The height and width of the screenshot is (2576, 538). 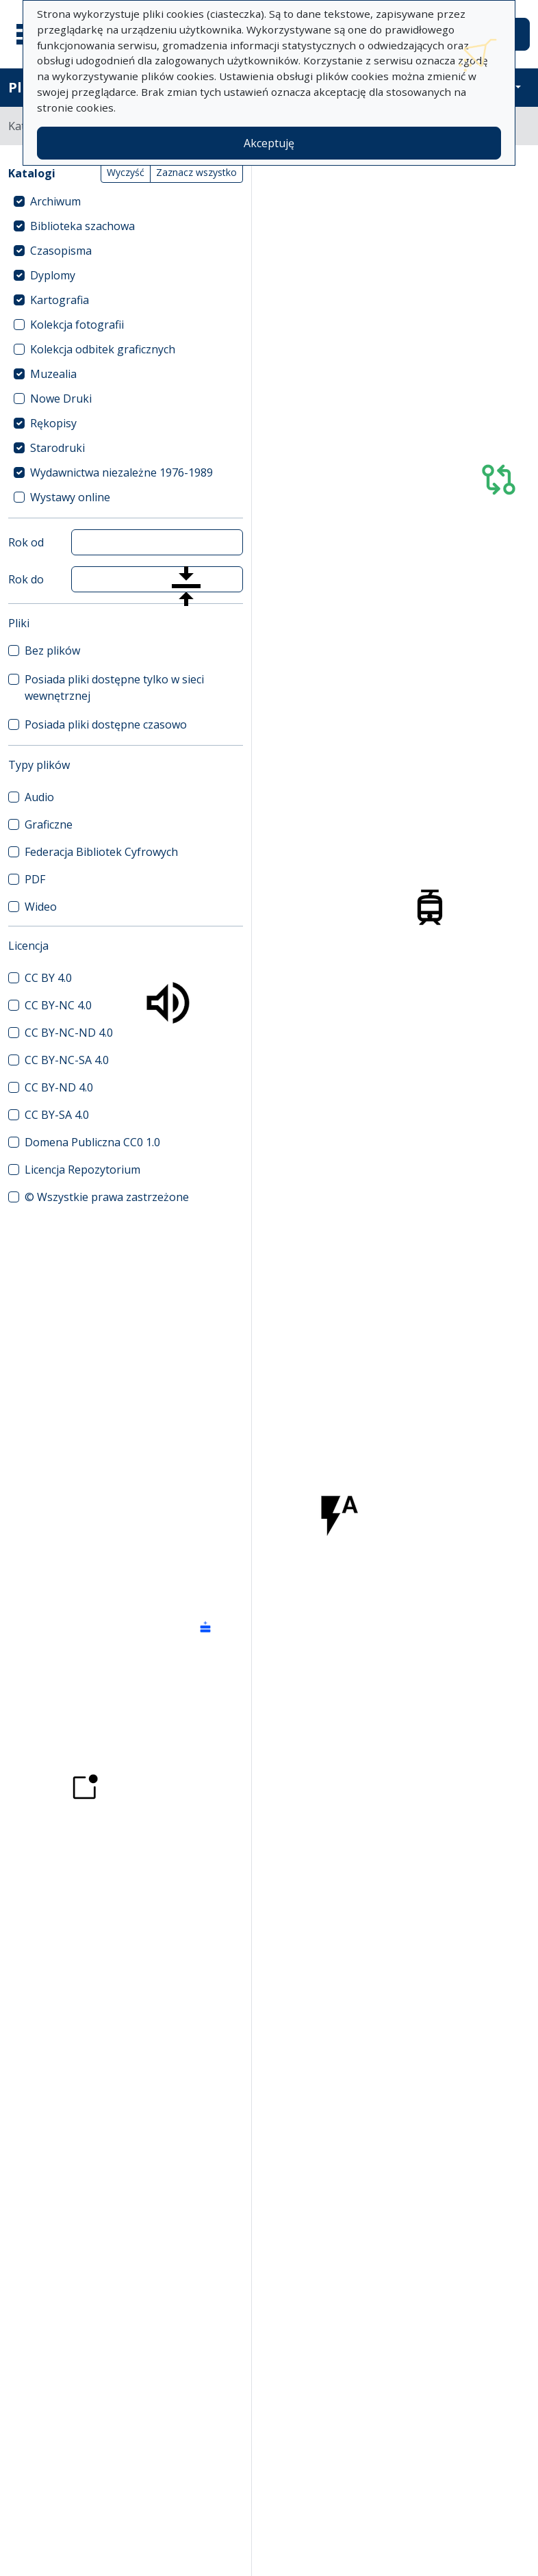 I want to click on indicates shower or bathroom facilities, so click(x=477, y=53).